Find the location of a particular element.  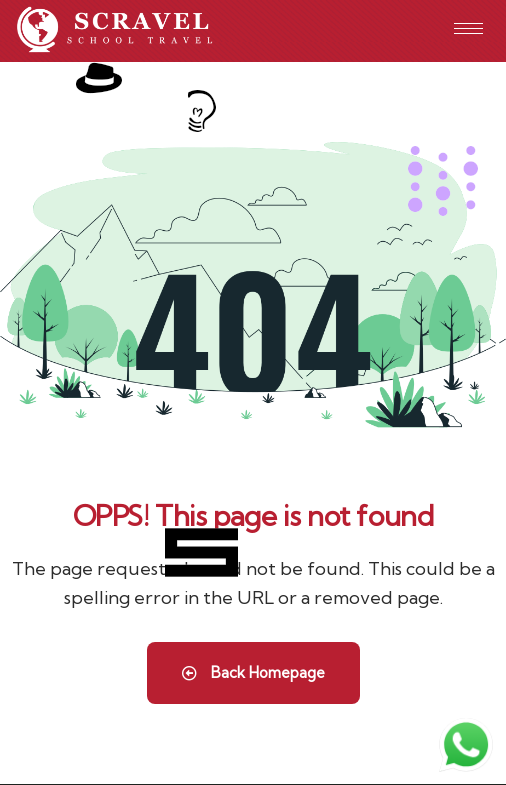

open weights & biases dashboard is located at coordinates (443, 181).